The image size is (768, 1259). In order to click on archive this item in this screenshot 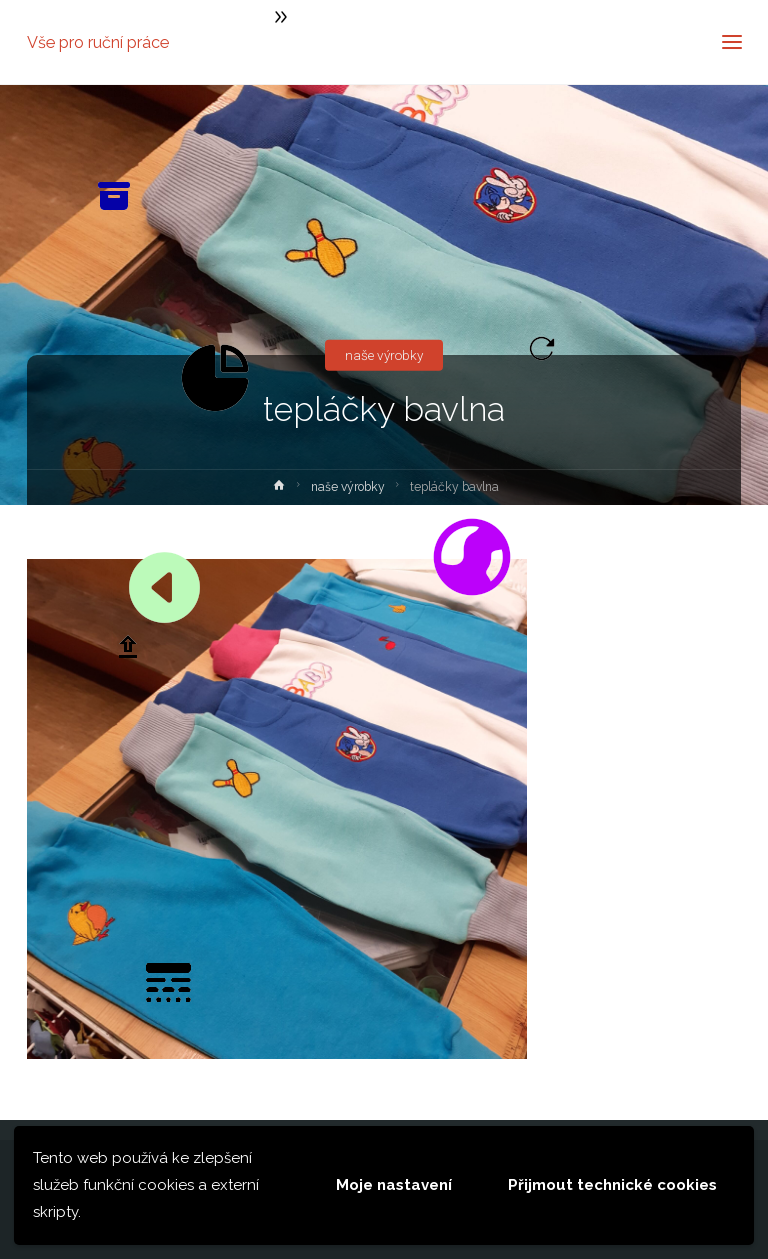, I will do `click(114, 196)`.